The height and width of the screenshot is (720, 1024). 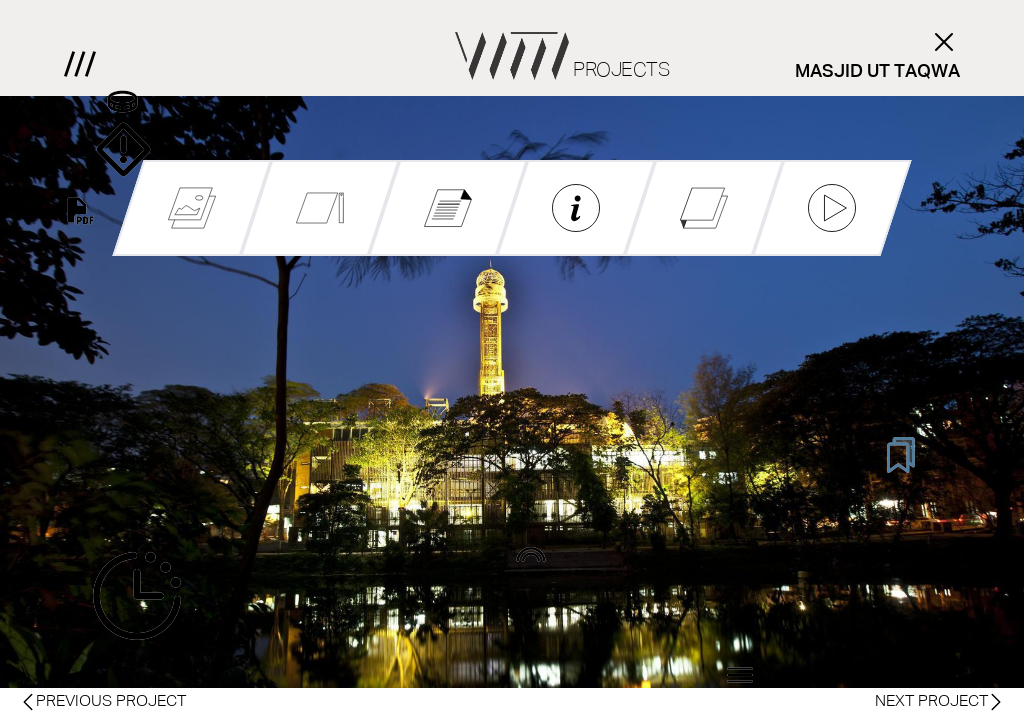 I want to click on view your coin balance or currency, so click(x=122, y=101).